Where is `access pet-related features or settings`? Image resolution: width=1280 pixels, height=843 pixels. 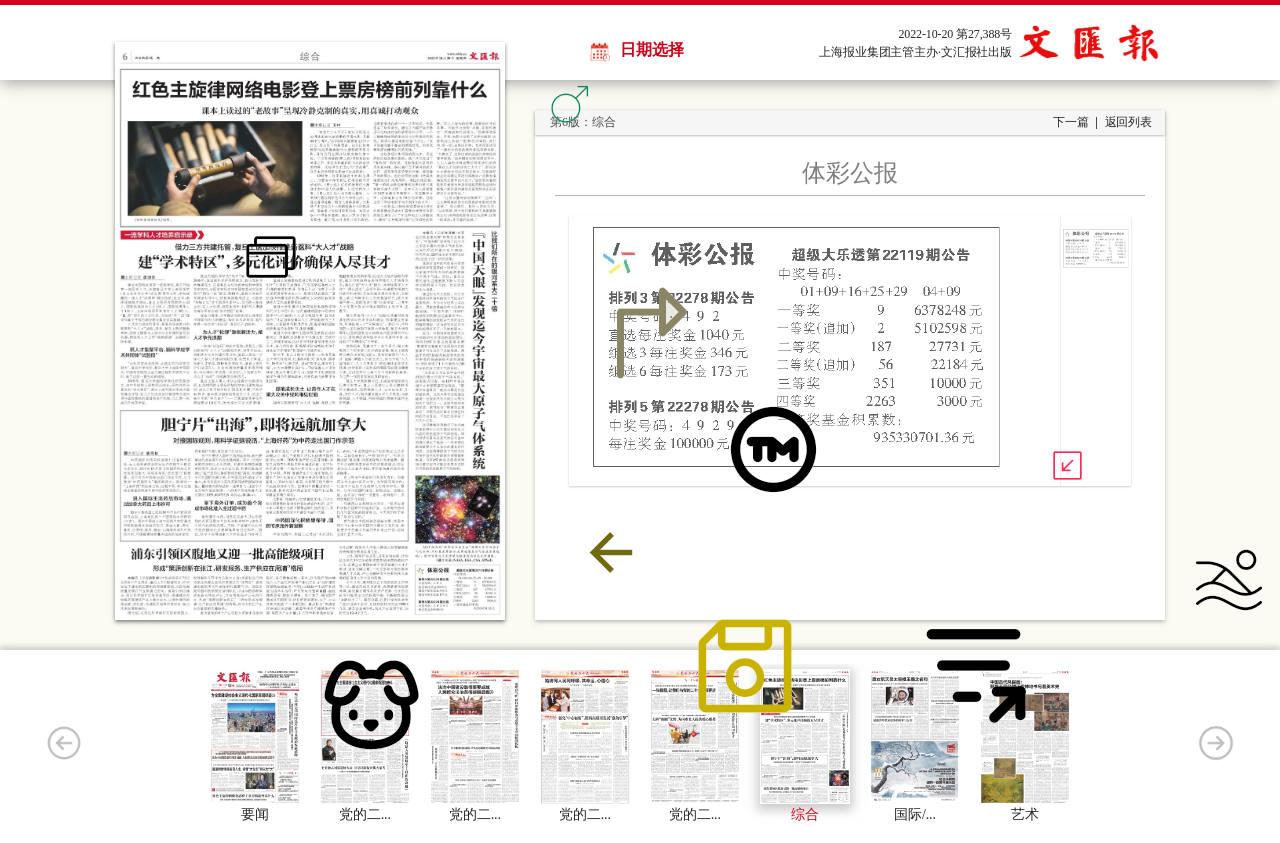
access pet-related features or settings is located at coordinates (371, 705).